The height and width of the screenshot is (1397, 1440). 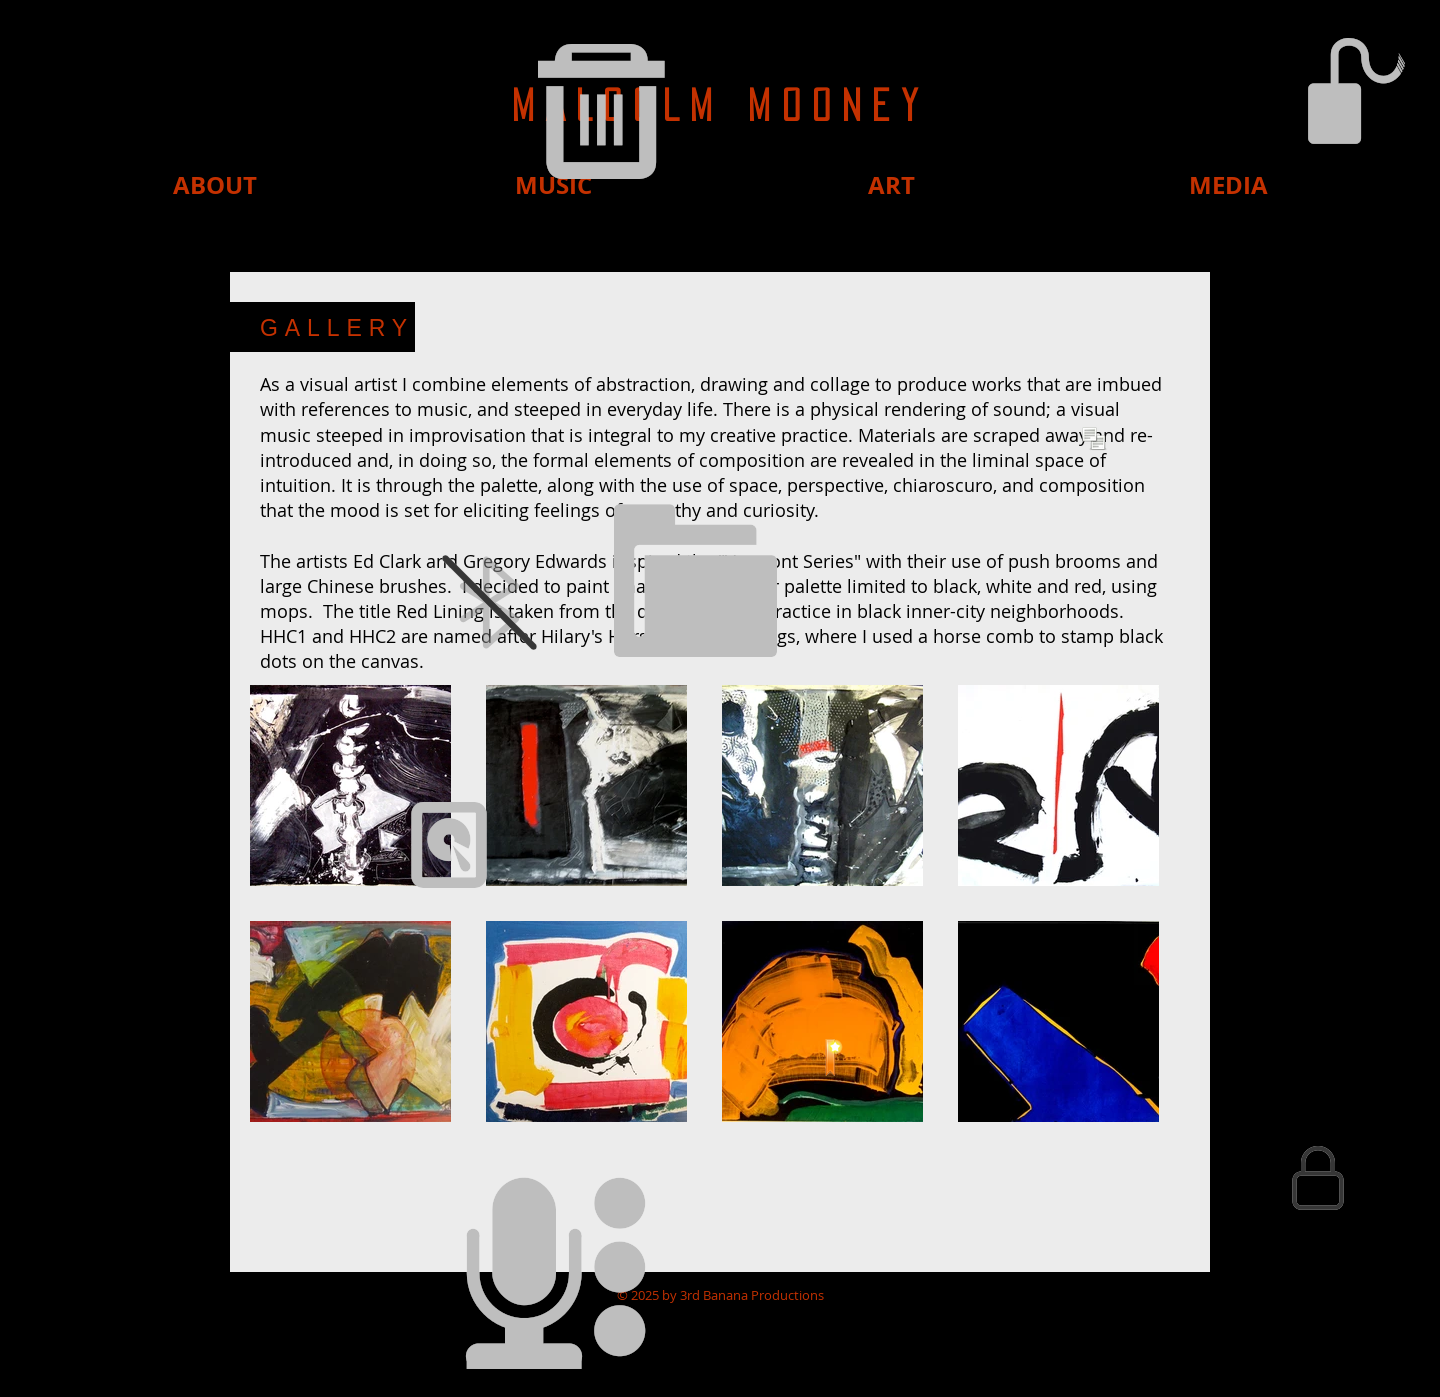 What do you see at coordinates (1318, 1180) in the screenshot?
I see `access screen lock settings` at bounding box center [1318, 1180].